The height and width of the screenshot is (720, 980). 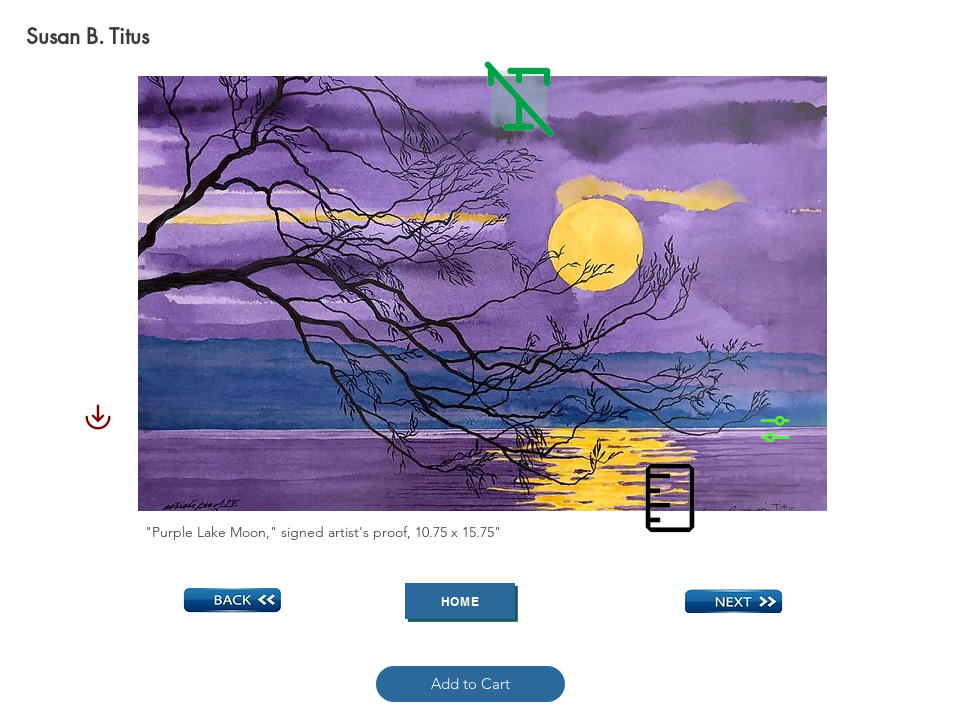 I want to click on view or edit measurement units, so click(x=670, y=498).